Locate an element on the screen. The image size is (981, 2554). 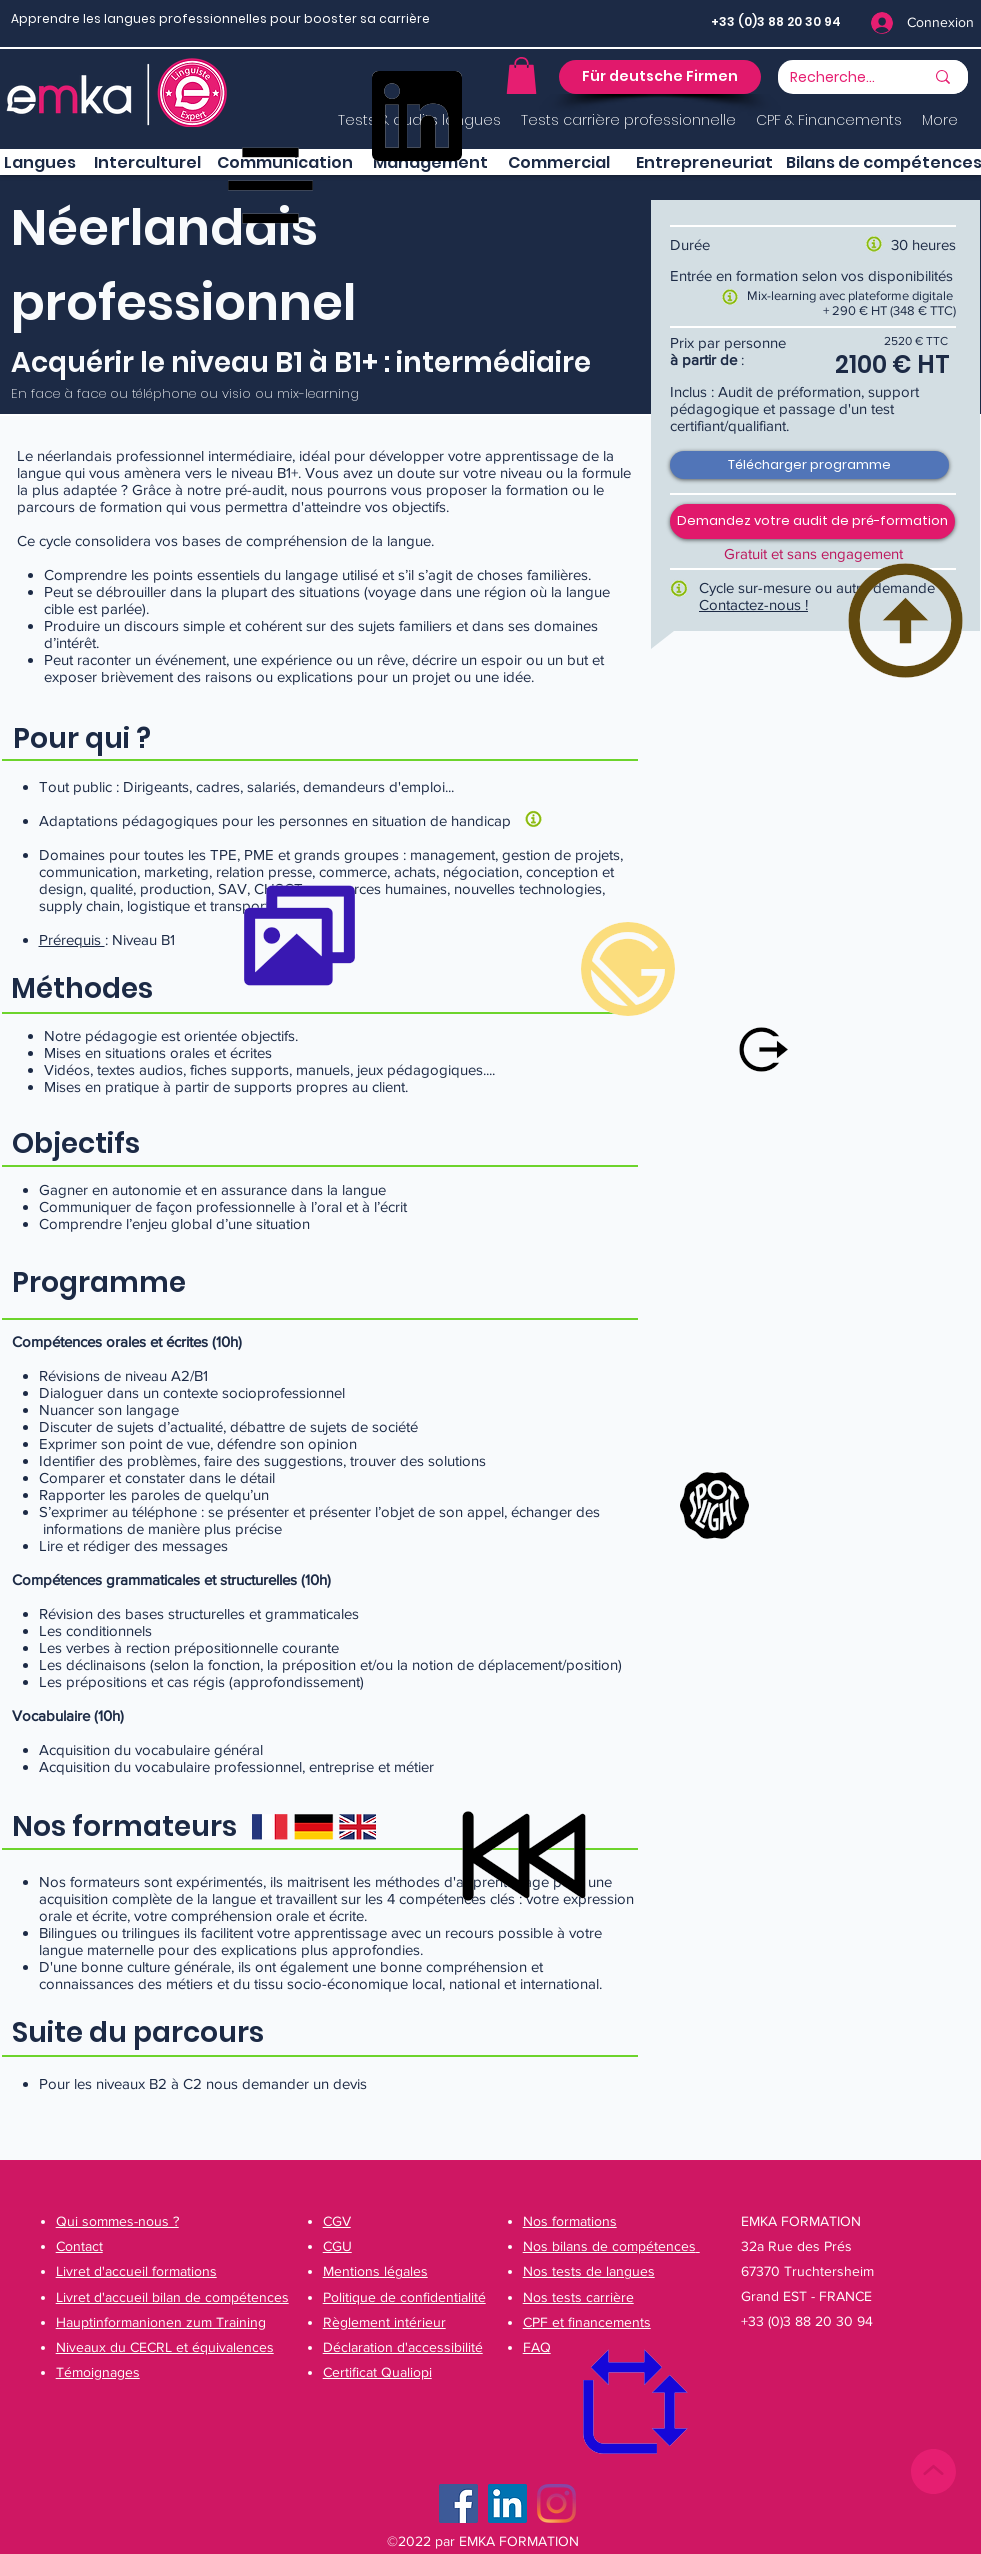
view multiple images or photo gallery is located at coordinates (299, 935).